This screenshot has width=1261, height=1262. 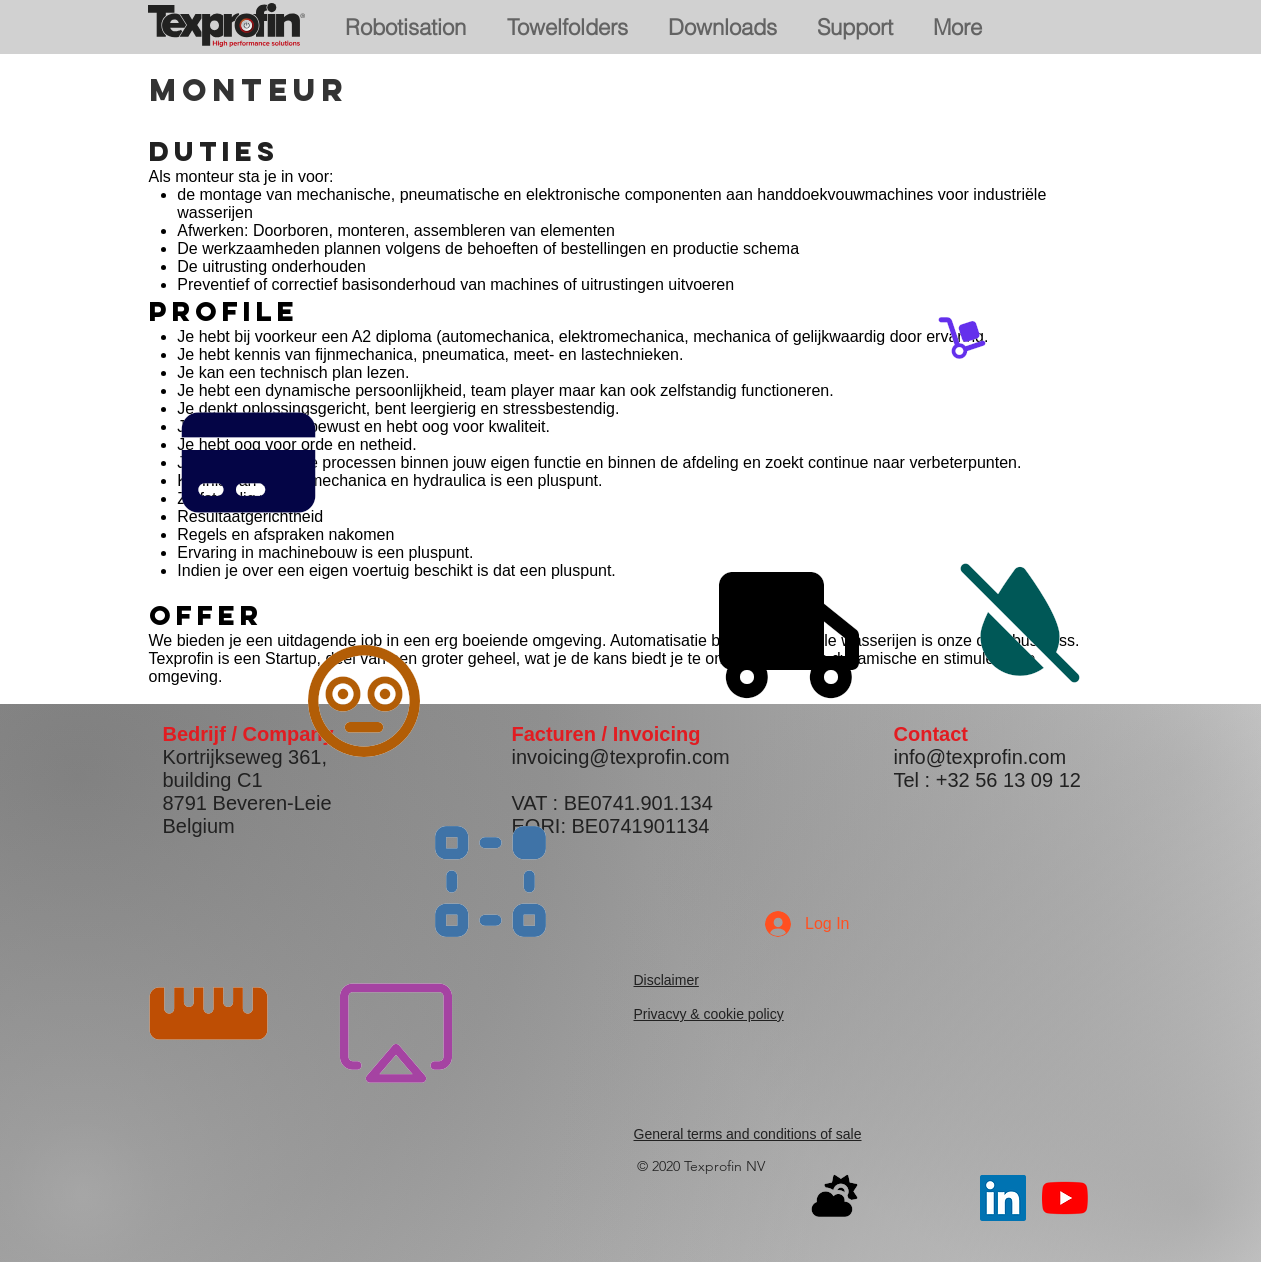 What do you see at coordinates (1020, 623) in the screenshot?
I see `disable water or liquid detection` at bounding box center [1020, 623].